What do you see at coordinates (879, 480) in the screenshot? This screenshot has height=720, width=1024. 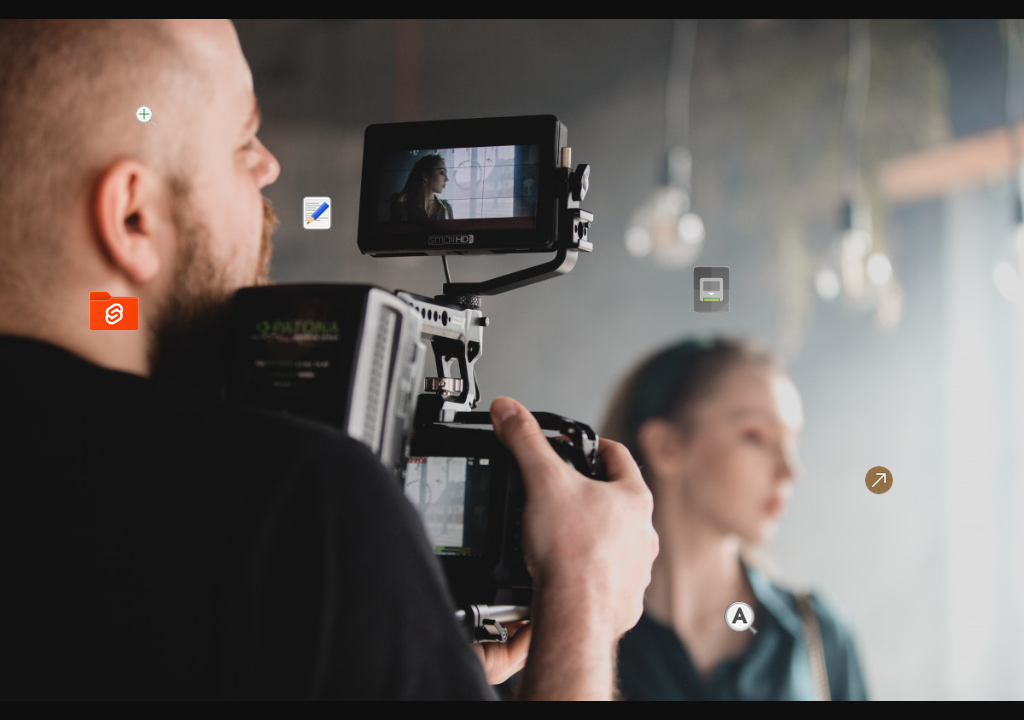 I see `indicates a symbolic link or shortcut to another file` at bounding box center [879, 480].